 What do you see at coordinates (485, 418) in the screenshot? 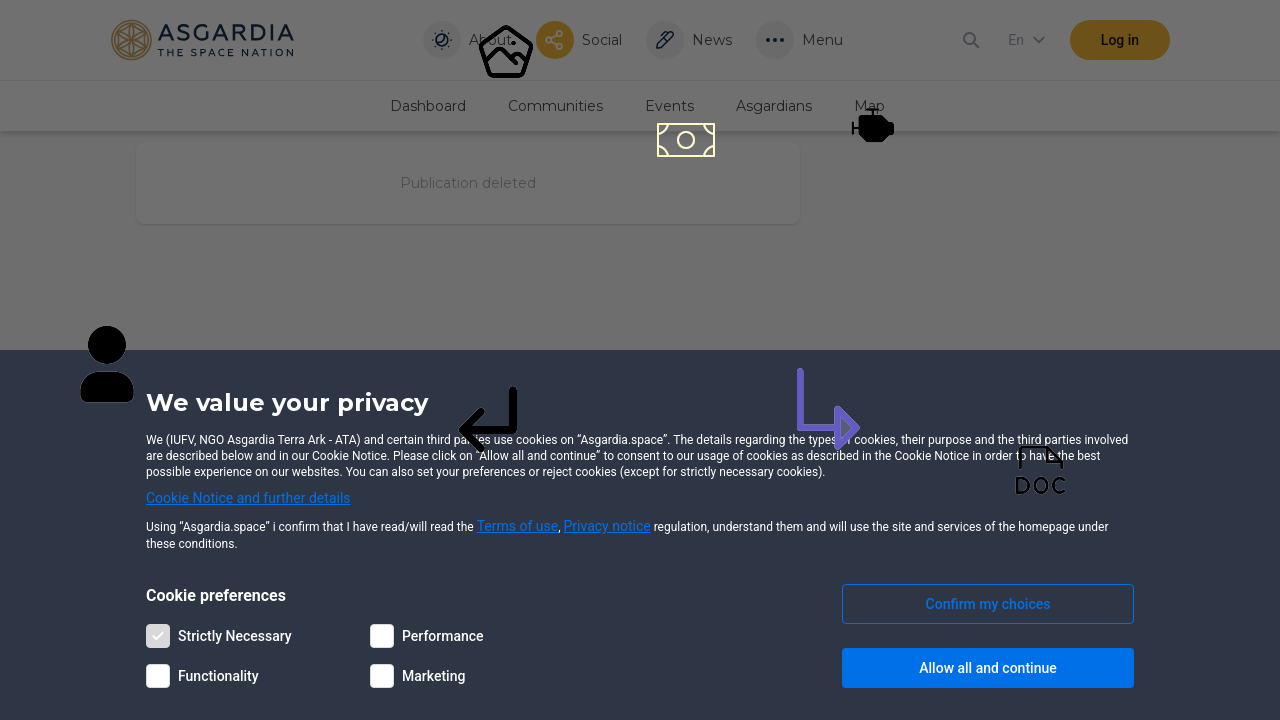
I see `navigate back to parent directory` at bounding box center [485, 418].